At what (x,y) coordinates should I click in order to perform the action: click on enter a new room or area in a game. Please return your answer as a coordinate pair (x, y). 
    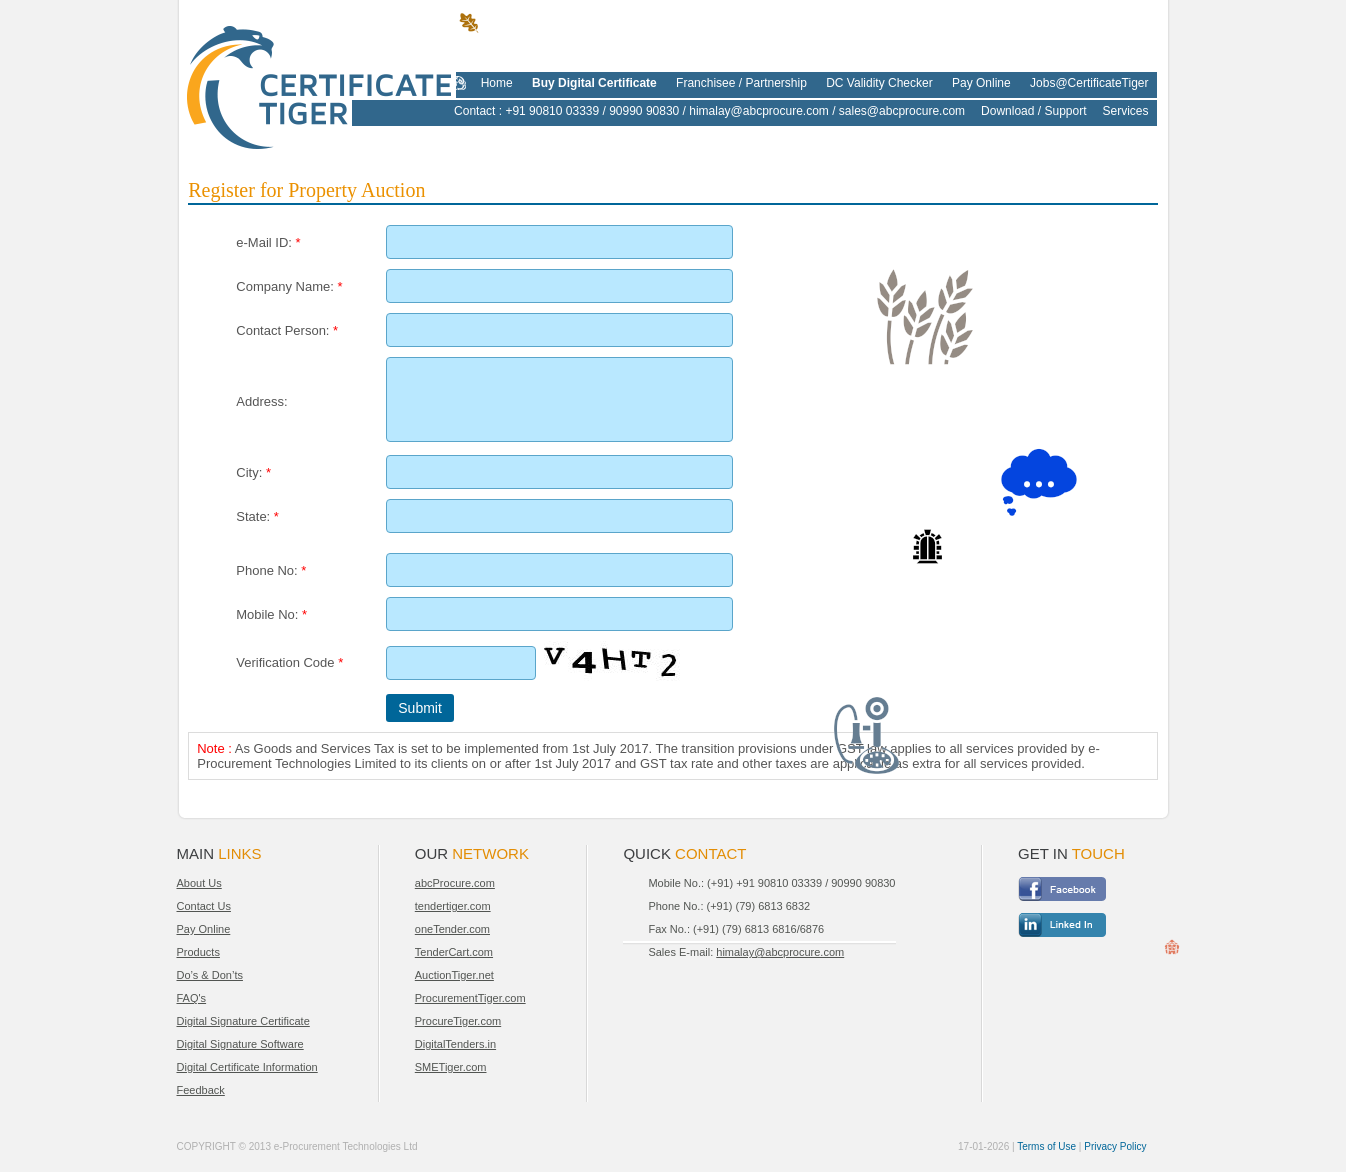
    Looking at the image, I should click on (927, 546).